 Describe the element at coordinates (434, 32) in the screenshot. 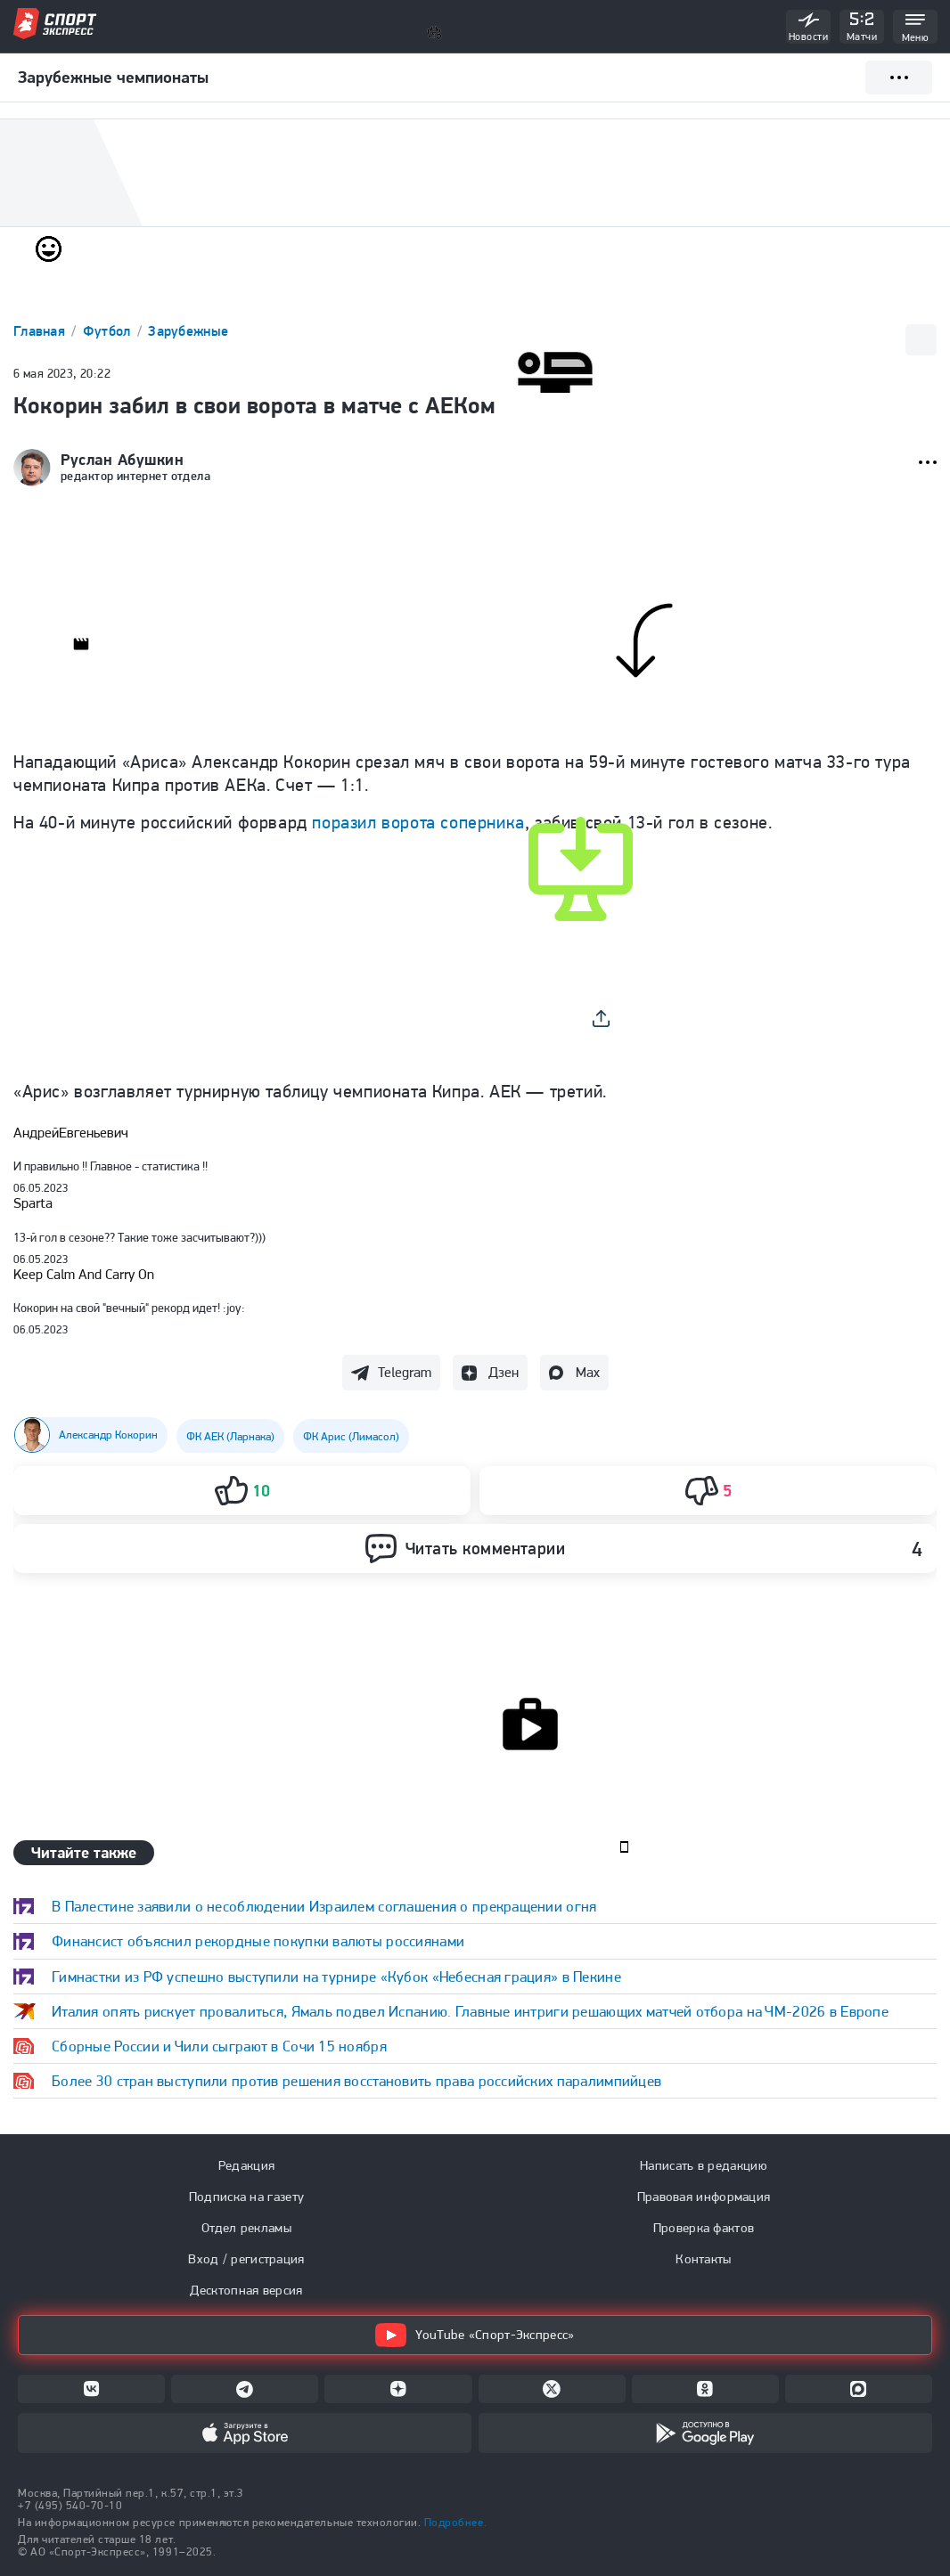

I see `view pickup location for your basket` at that location.